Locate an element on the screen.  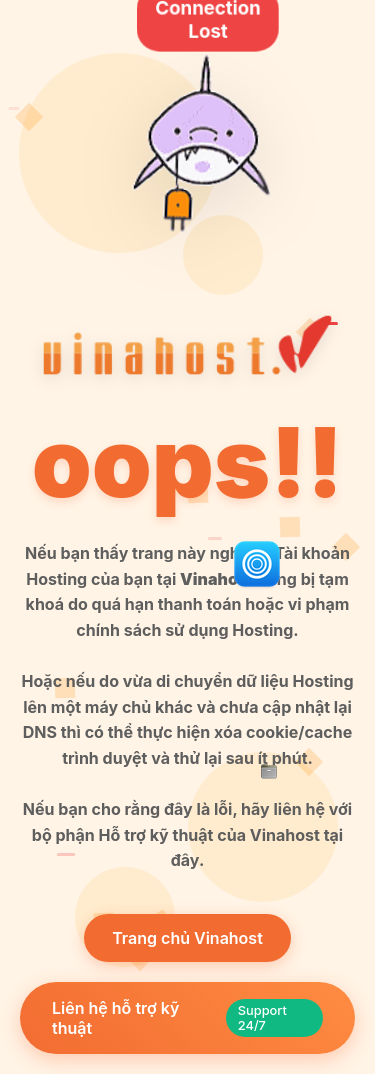
open the file manager application is located at coordinates (269, 771).